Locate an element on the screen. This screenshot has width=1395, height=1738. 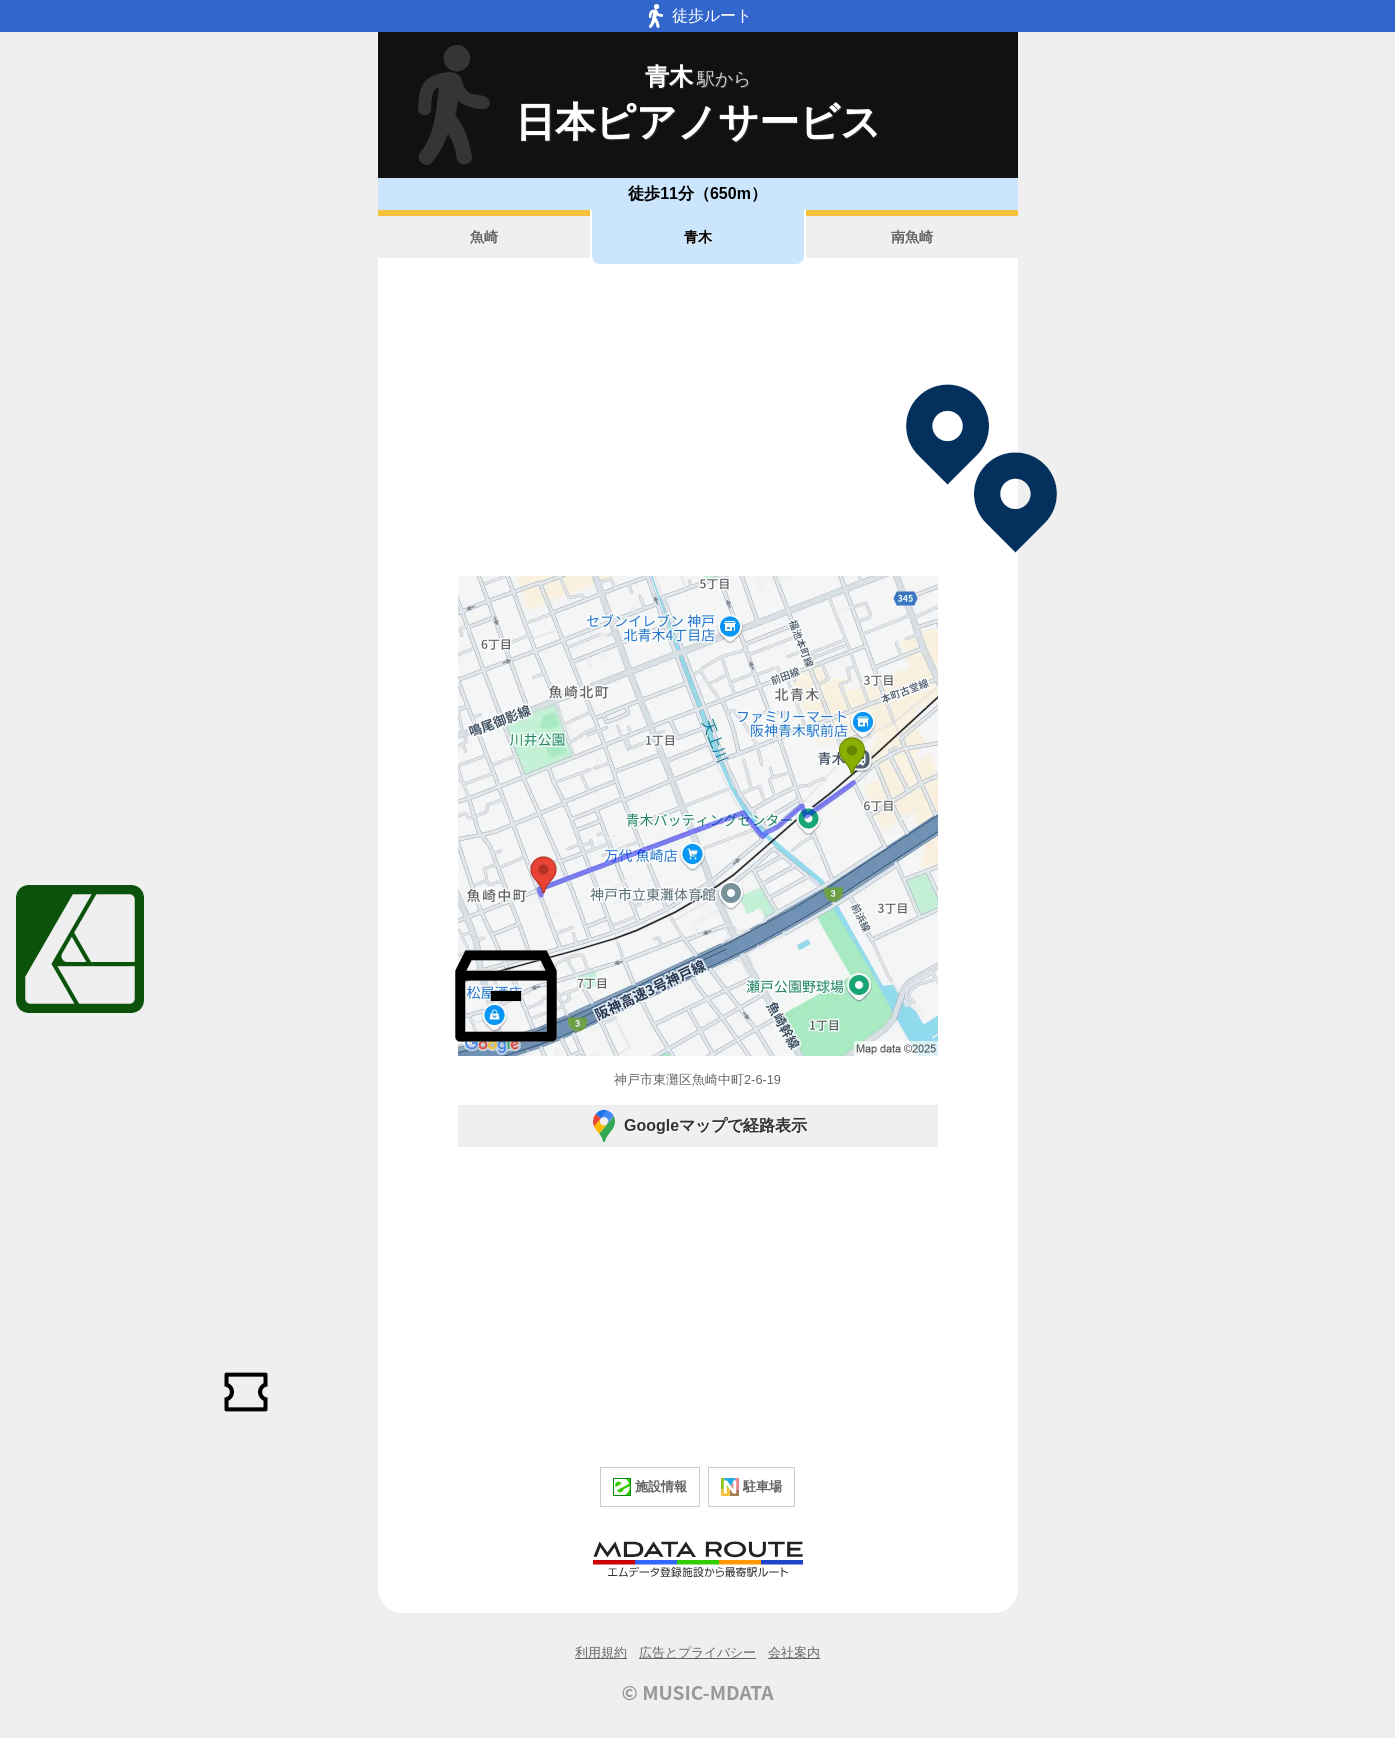
view your tickets or passes is located at coordinates (246, 1392).